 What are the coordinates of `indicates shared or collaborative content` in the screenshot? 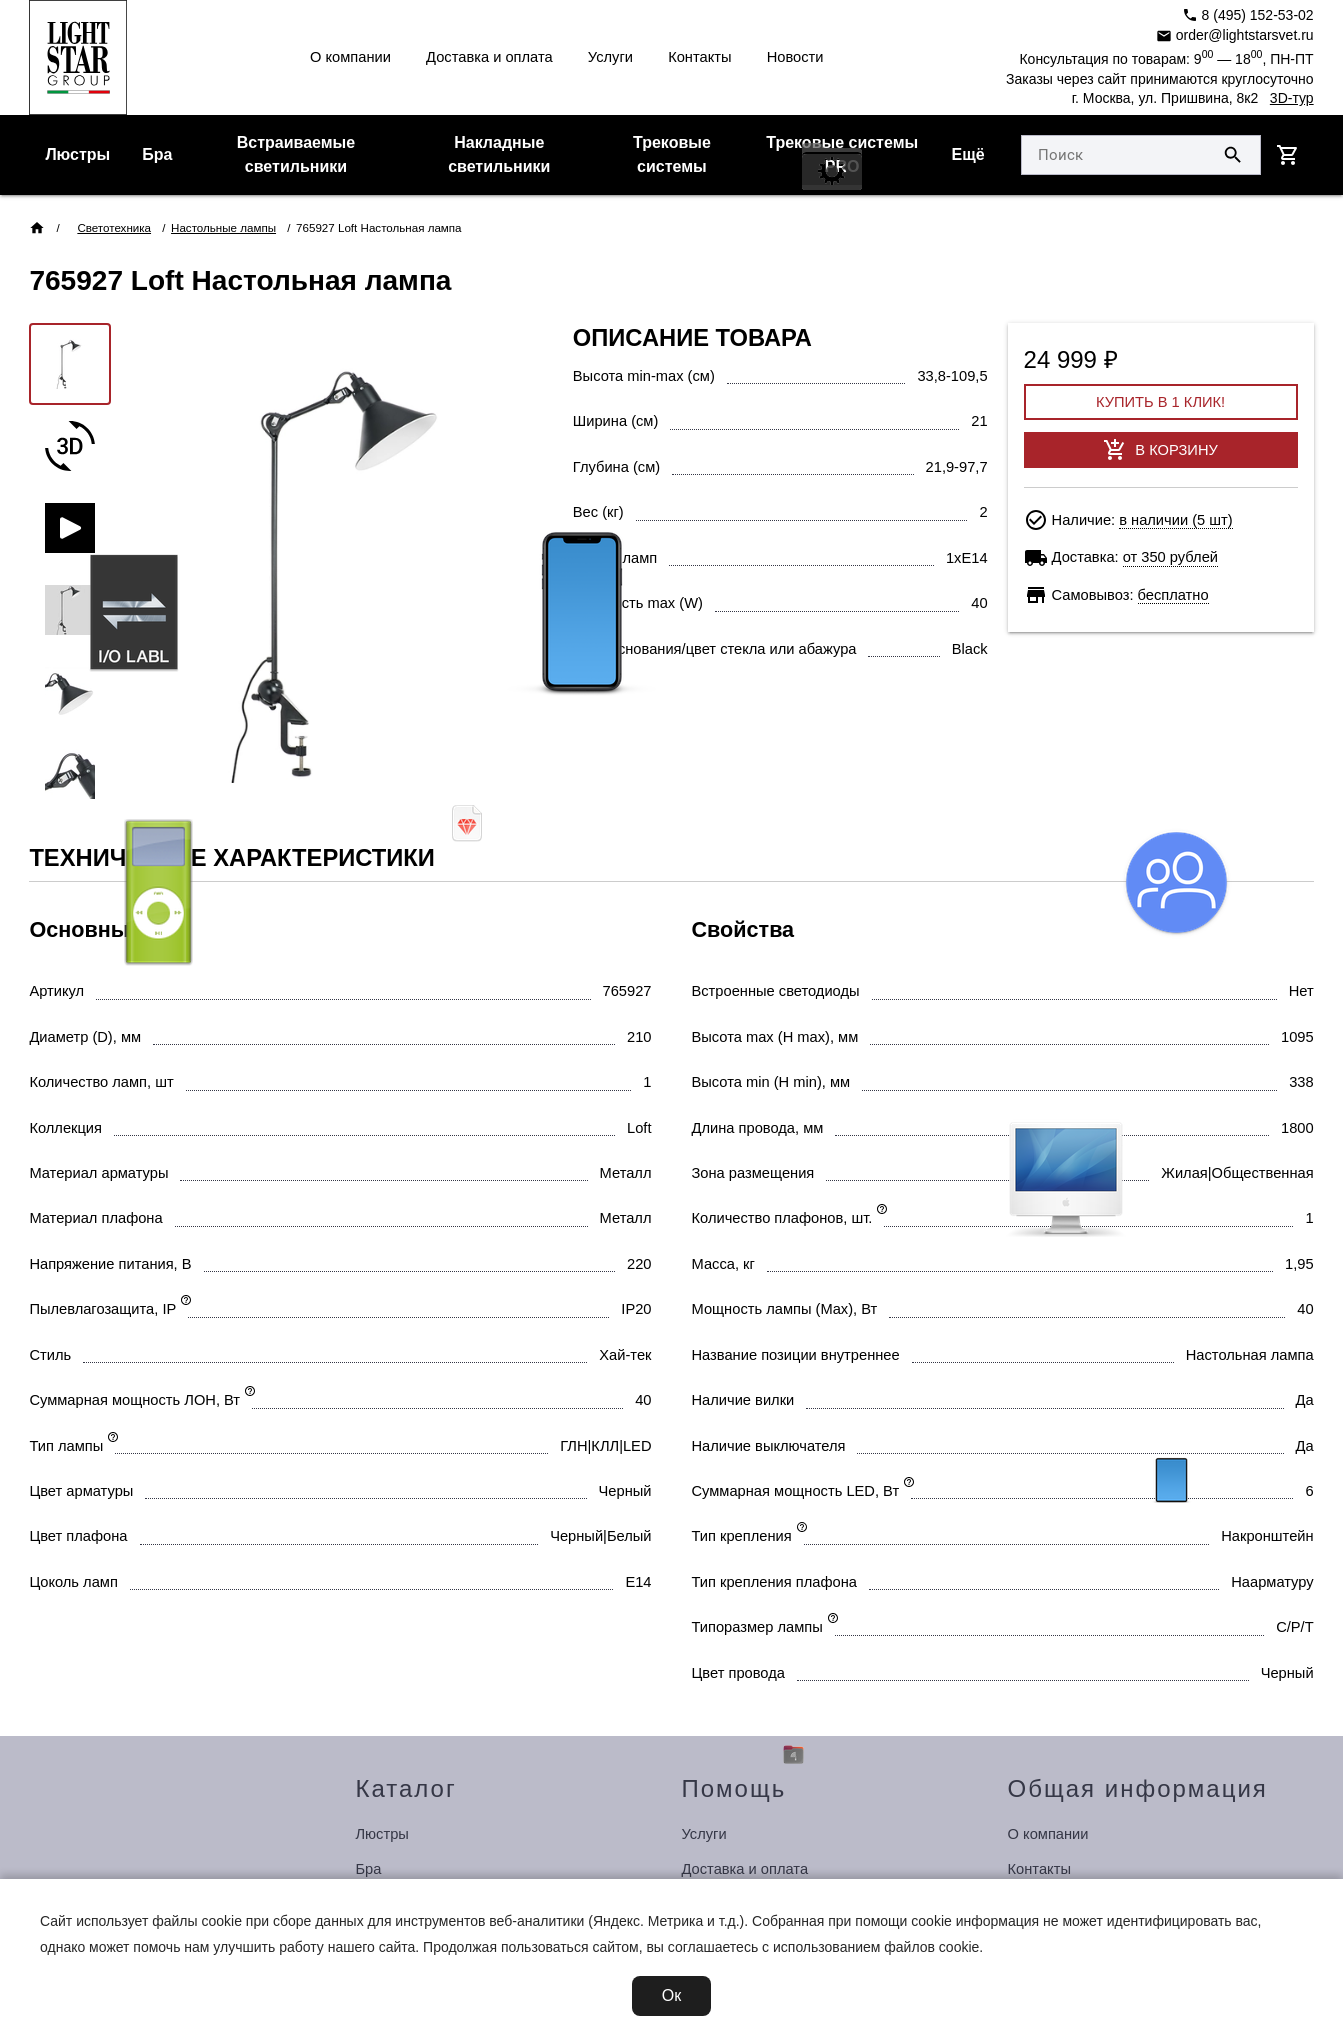 It's located at (1176, 882).